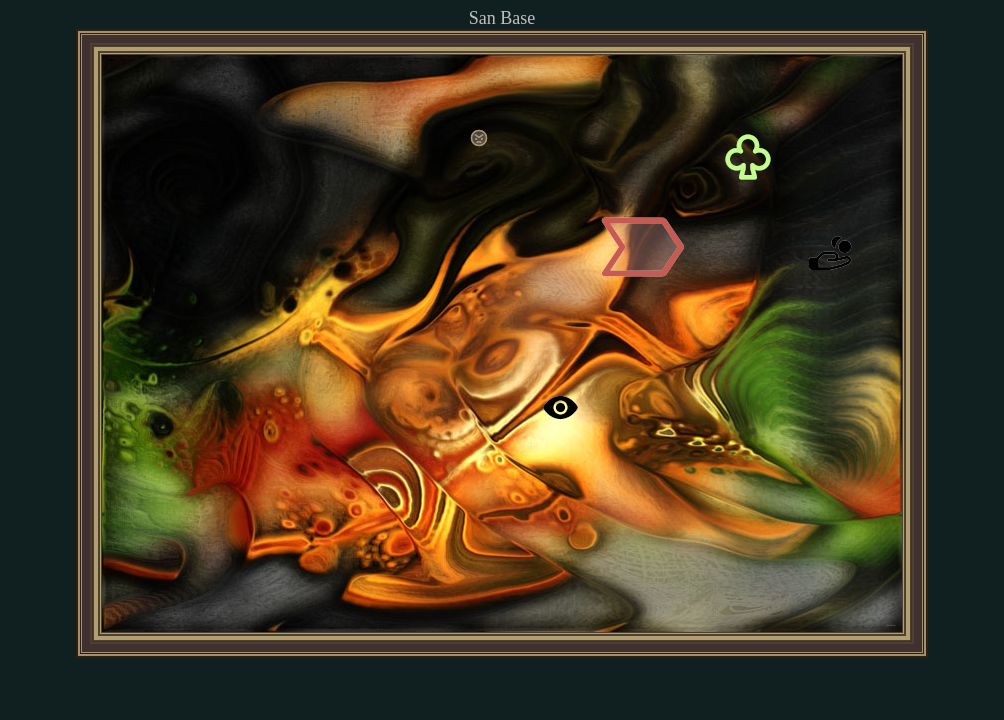 This screenshot has width=1004, height=720. I want to click on represents the clubs suit in a card game, so click(748, 157).